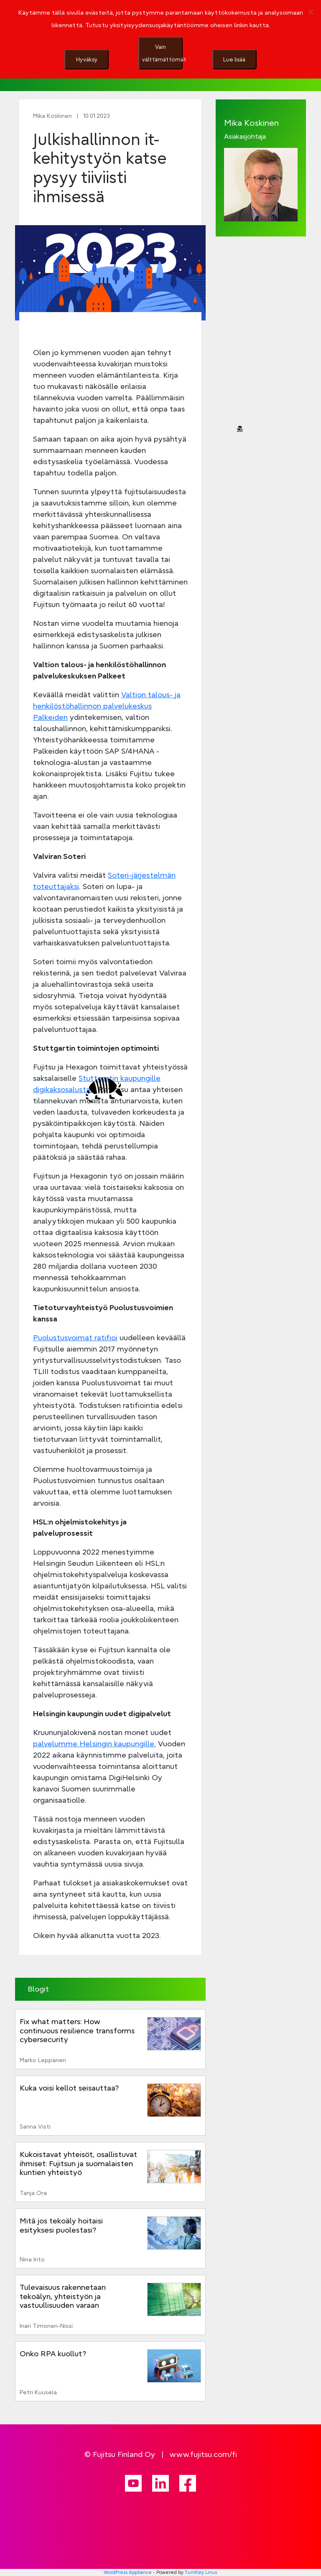  Describe the element at coordinates (240, 429) in the screenshot. I see `memorial or cemetery location marker` at that location.